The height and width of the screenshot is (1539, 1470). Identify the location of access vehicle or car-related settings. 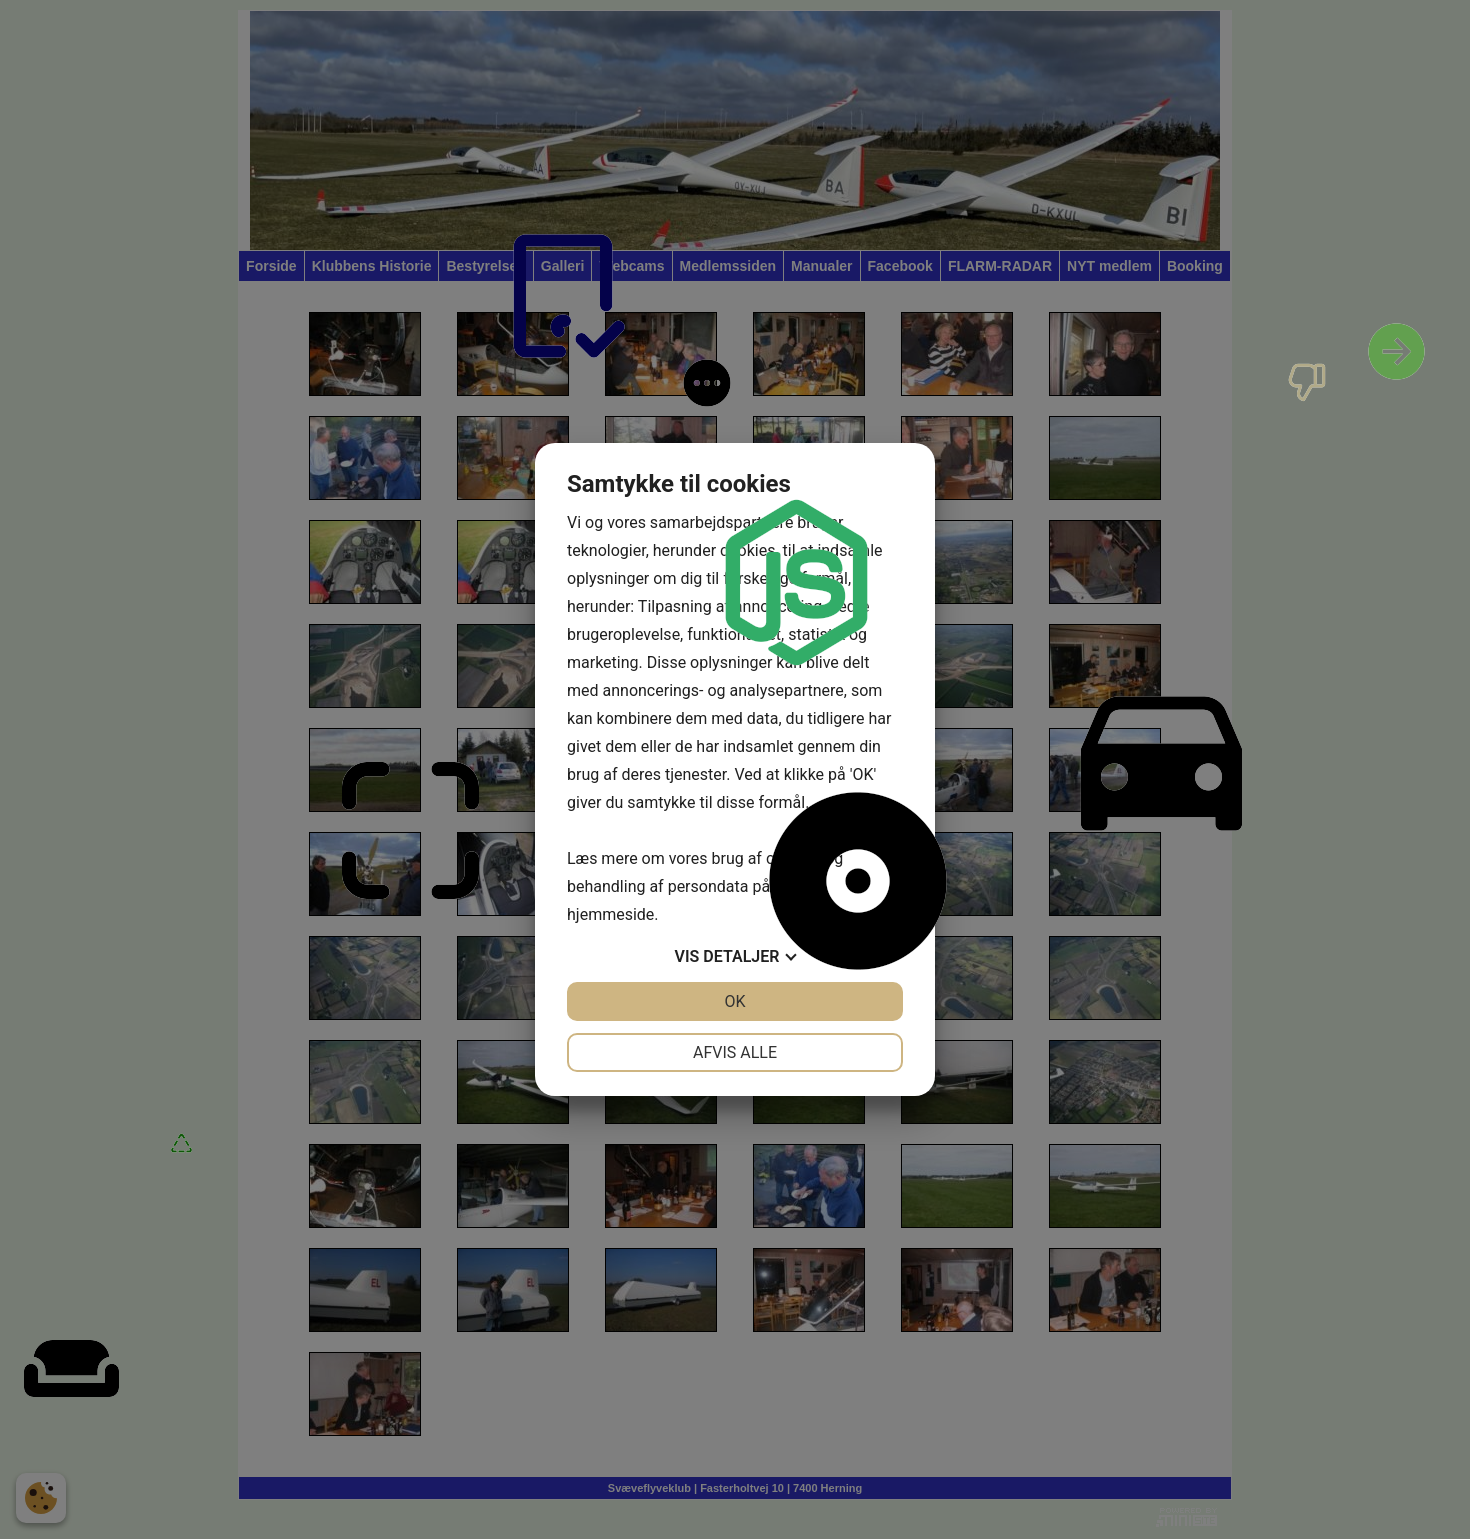
(1161, 763).